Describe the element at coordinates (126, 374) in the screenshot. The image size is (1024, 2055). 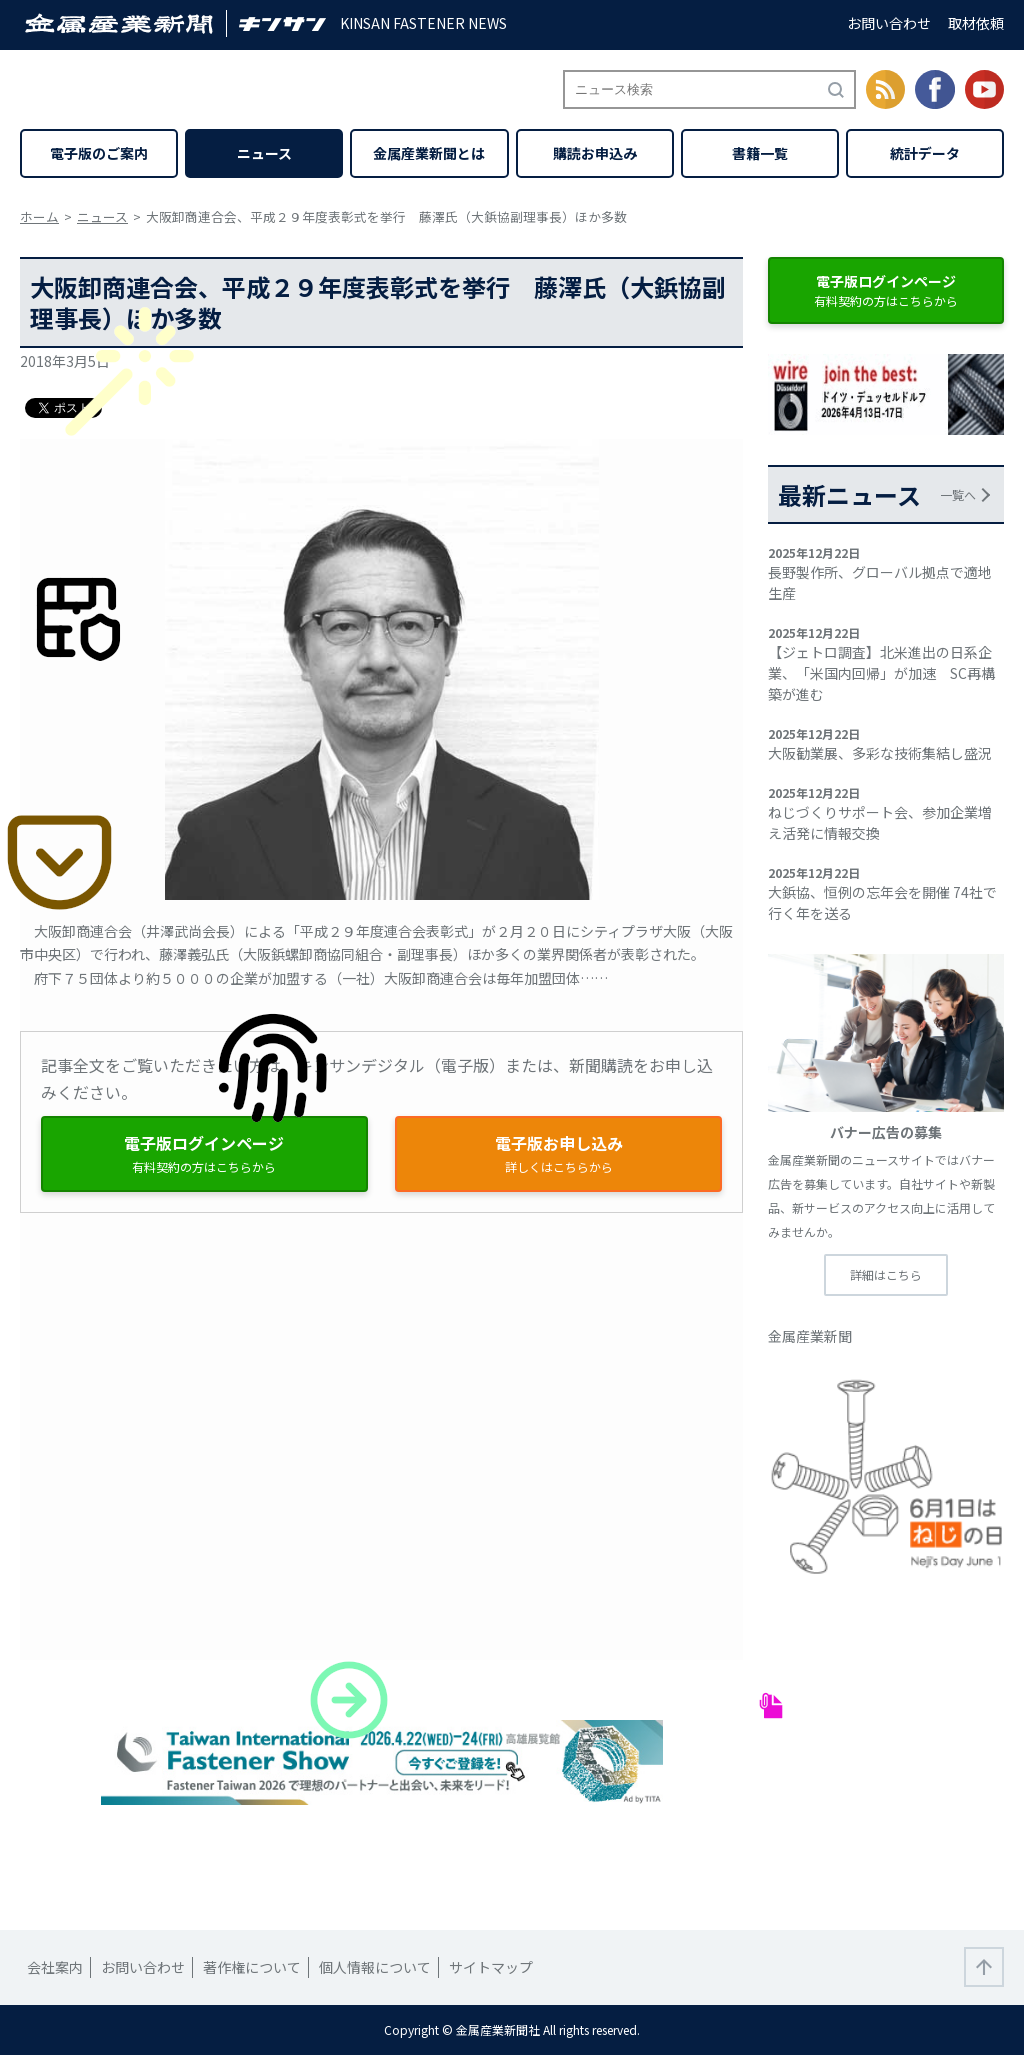
I see `apply magic or auto-enhance effects` at that location.